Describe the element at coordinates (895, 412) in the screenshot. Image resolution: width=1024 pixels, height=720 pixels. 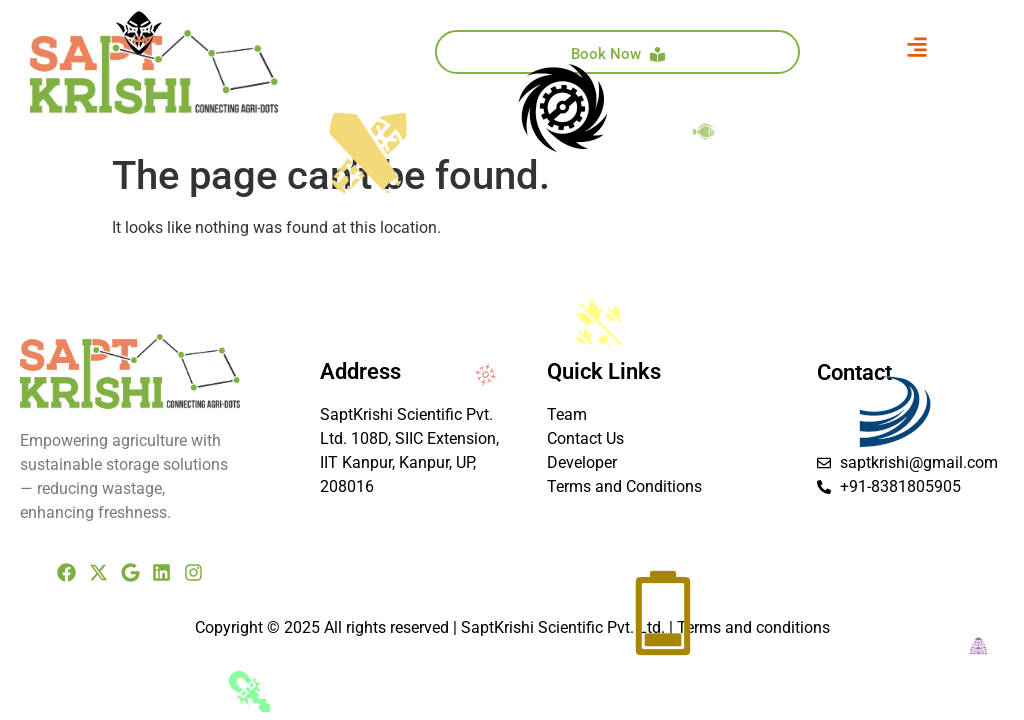
I see `indicates a wind or air-based attack ability` at that location.